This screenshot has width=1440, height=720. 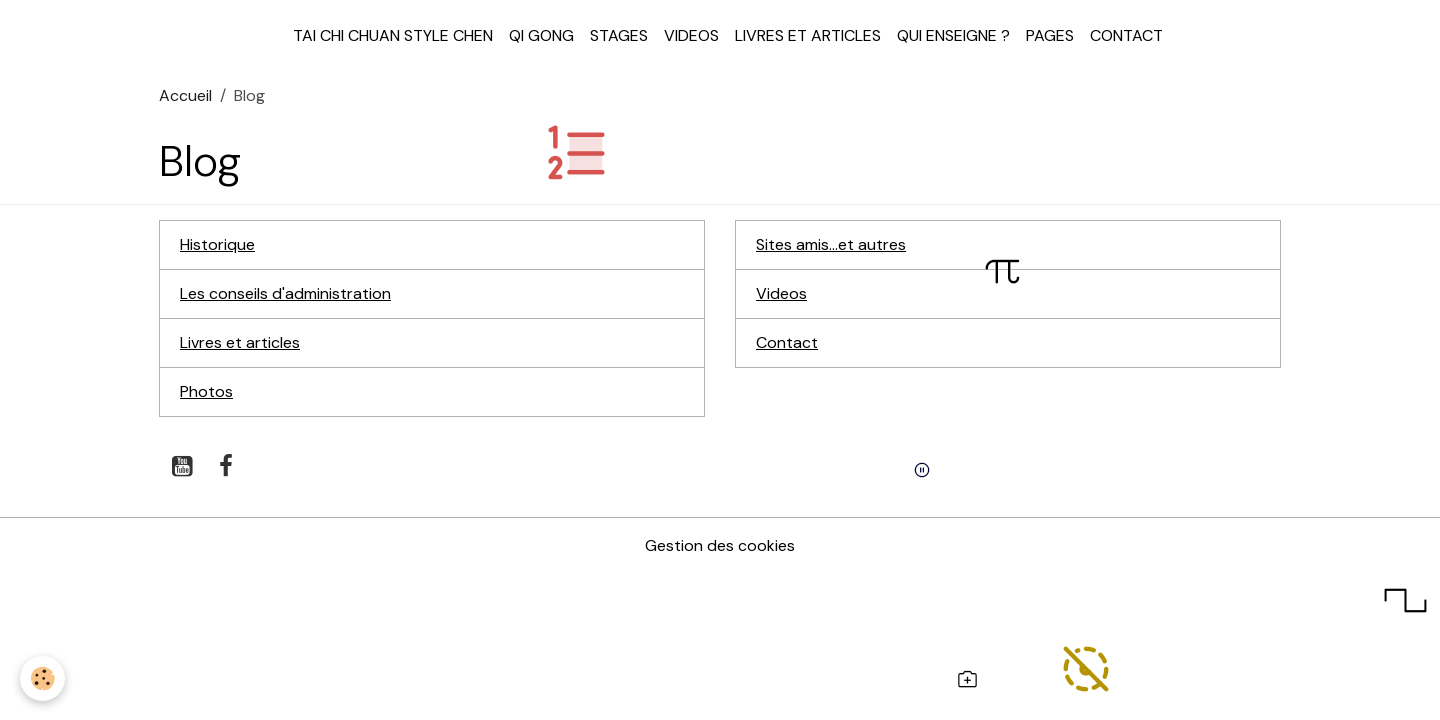 What do you see at coordinates (1405, 600) in the screenshot?
I see `toggle square wave audio signal` at bounding box center [1405, 600].